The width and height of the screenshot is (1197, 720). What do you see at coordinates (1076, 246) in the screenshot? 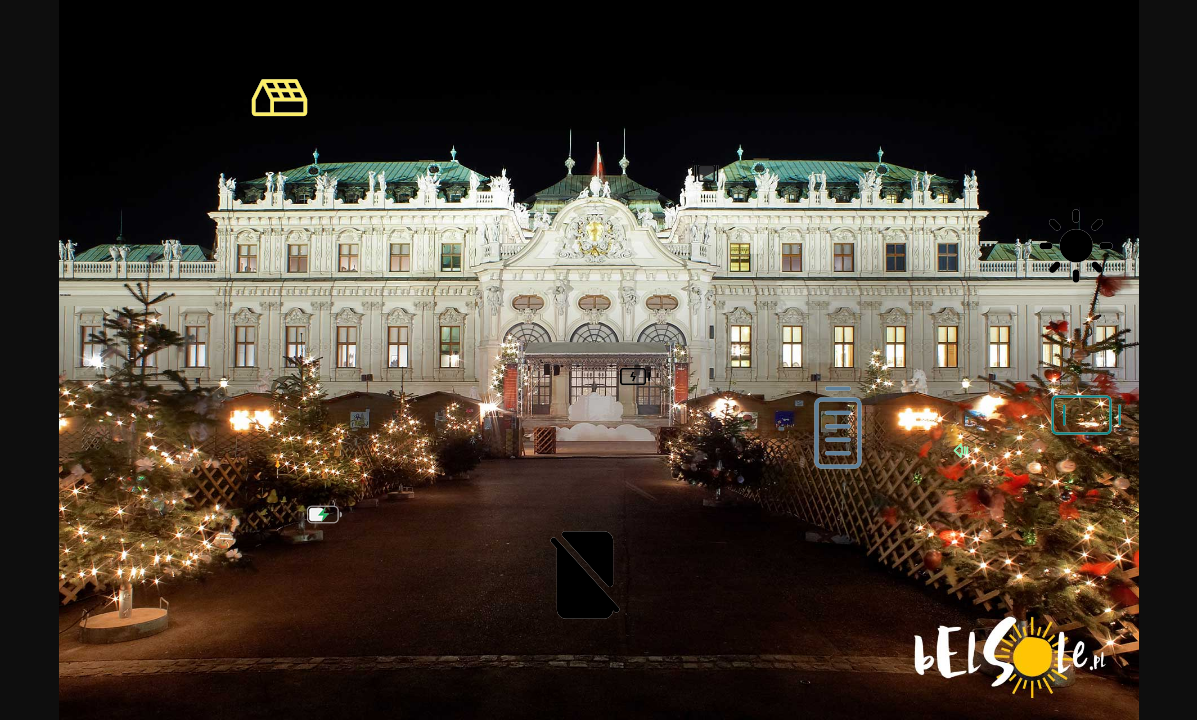
I see `switch to light mode` at bounding box center [1076, 246].